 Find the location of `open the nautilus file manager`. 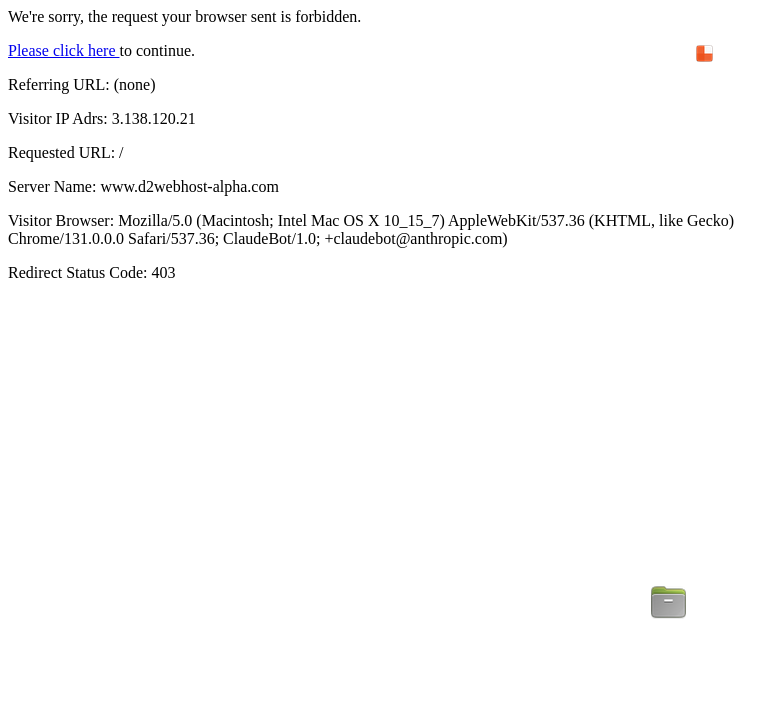

open the nautilus file manager is located at coordinates (668, 601).